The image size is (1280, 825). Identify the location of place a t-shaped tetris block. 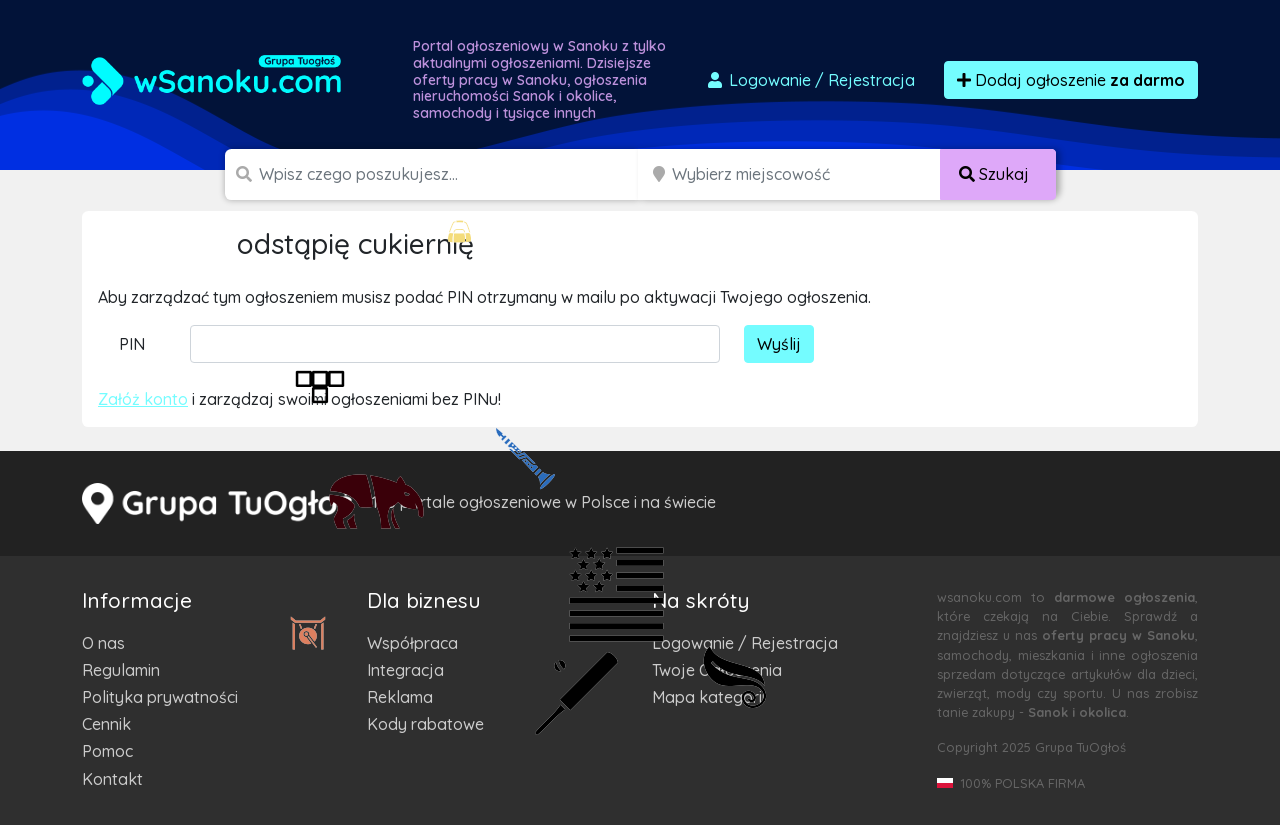
(320, 387).